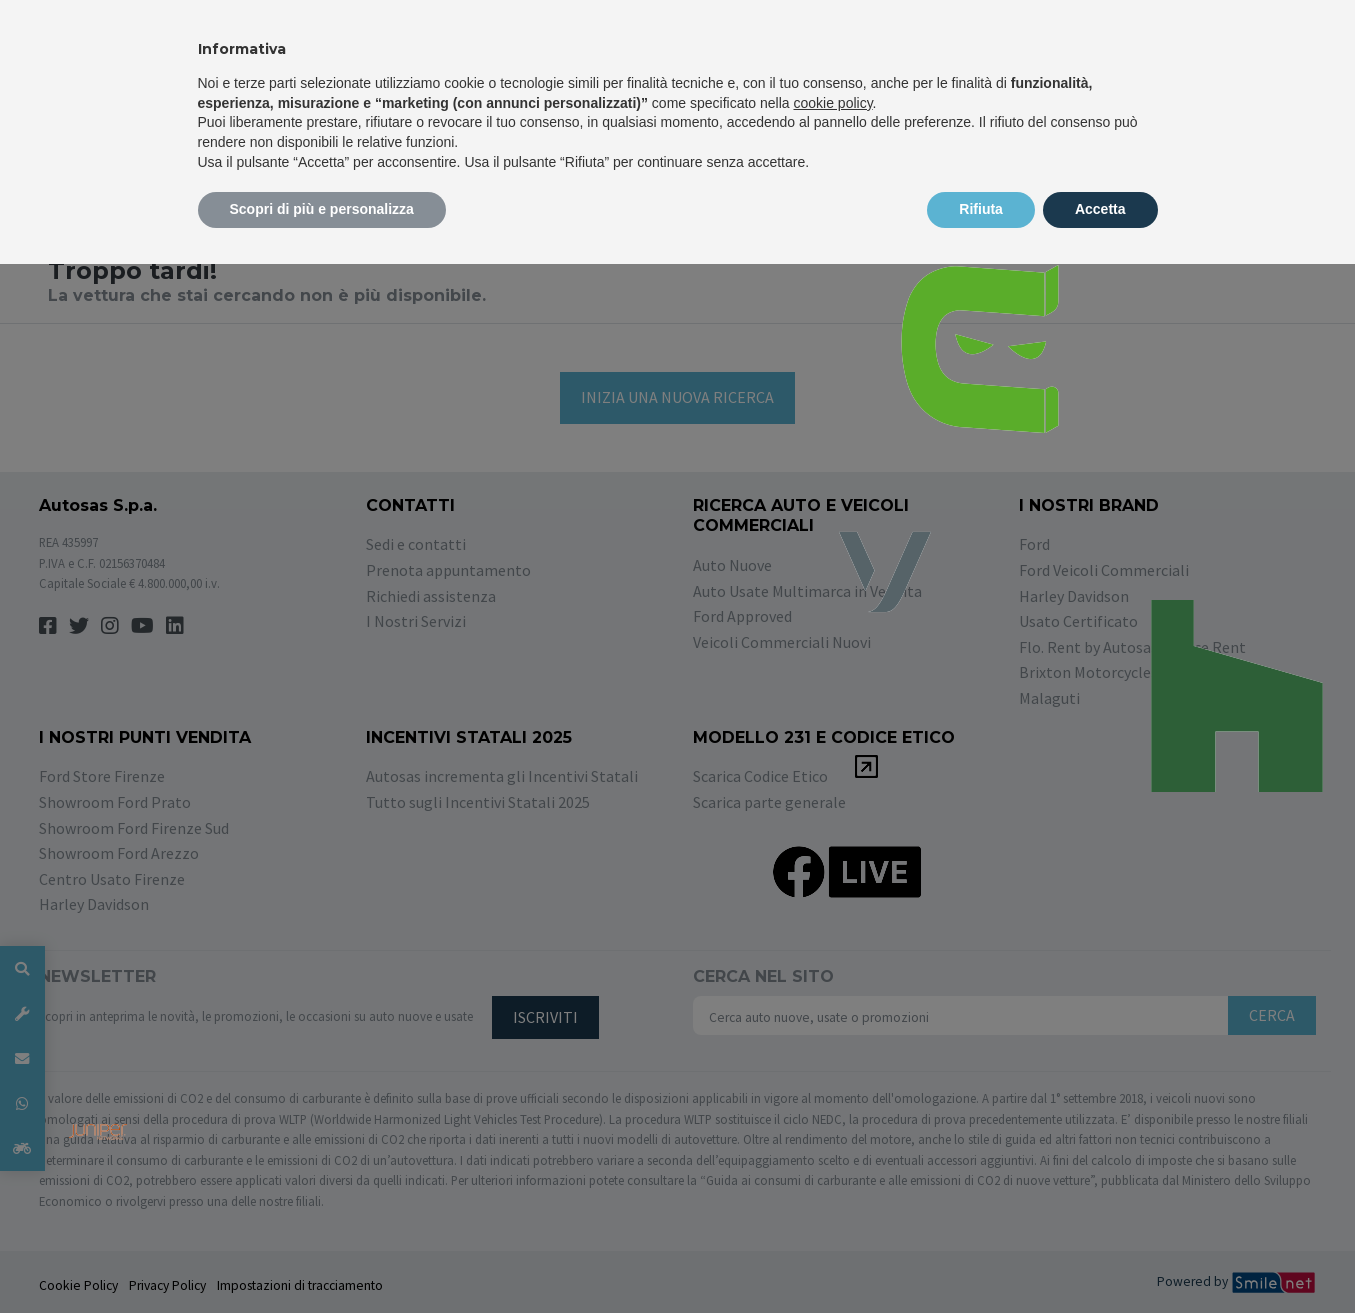  What do you see at coordinates (98, 1132) in the screenshot?
I see `juniper networks company logo` at bounding box center [98, 1132].